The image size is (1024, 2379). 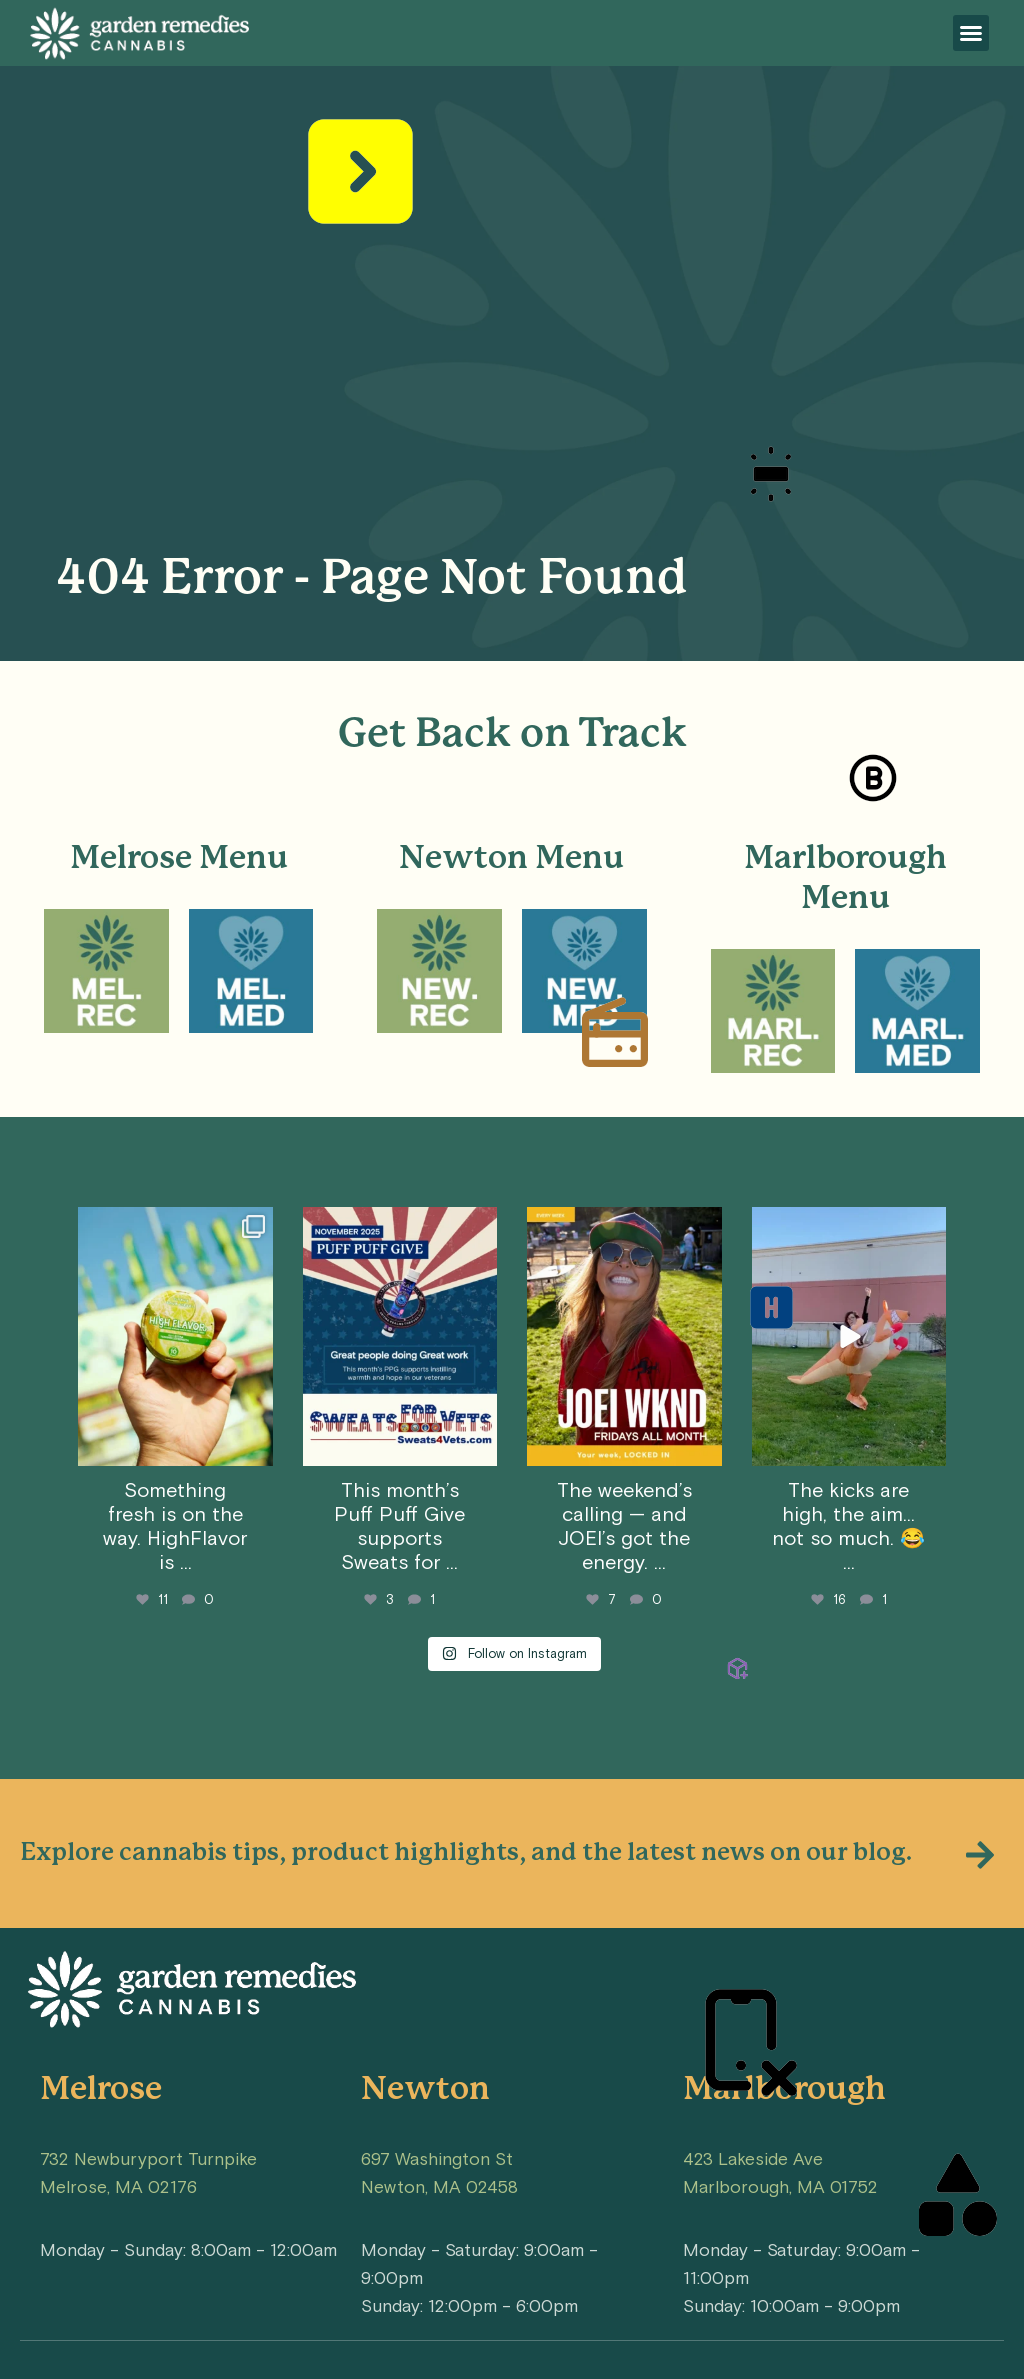 What do you see at coordinates (737, 1668) in the screenshot?
I see `add a new 3D object or model` at bounding box center [737, 1668].